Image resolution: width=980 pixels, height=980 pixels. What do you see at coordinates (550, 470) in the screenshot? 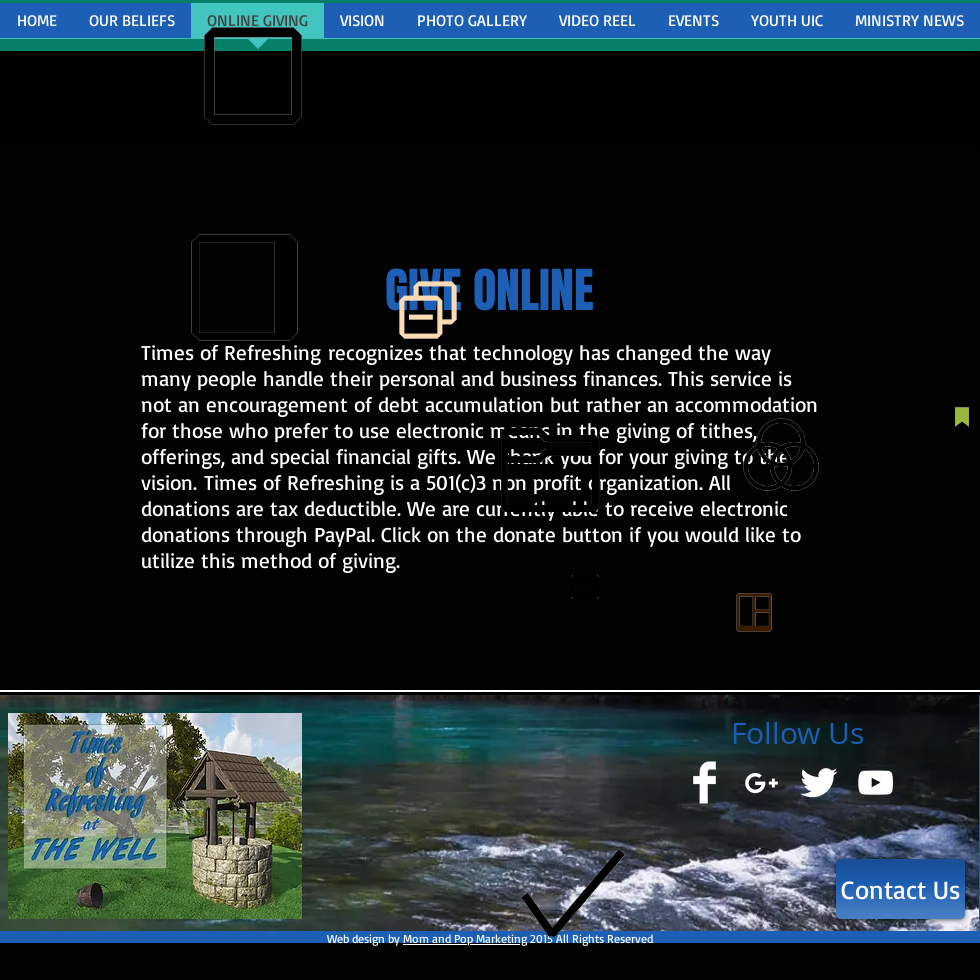
I see `open file folder` at bounding box center [550, 470].